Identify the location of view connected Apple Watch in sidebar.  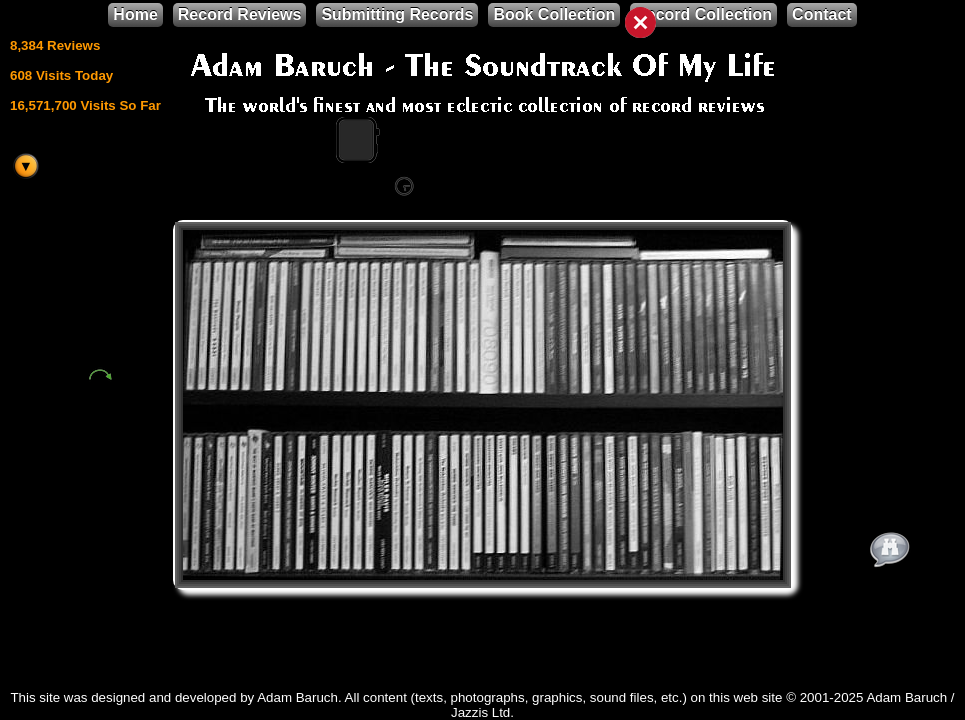
(357, 140).